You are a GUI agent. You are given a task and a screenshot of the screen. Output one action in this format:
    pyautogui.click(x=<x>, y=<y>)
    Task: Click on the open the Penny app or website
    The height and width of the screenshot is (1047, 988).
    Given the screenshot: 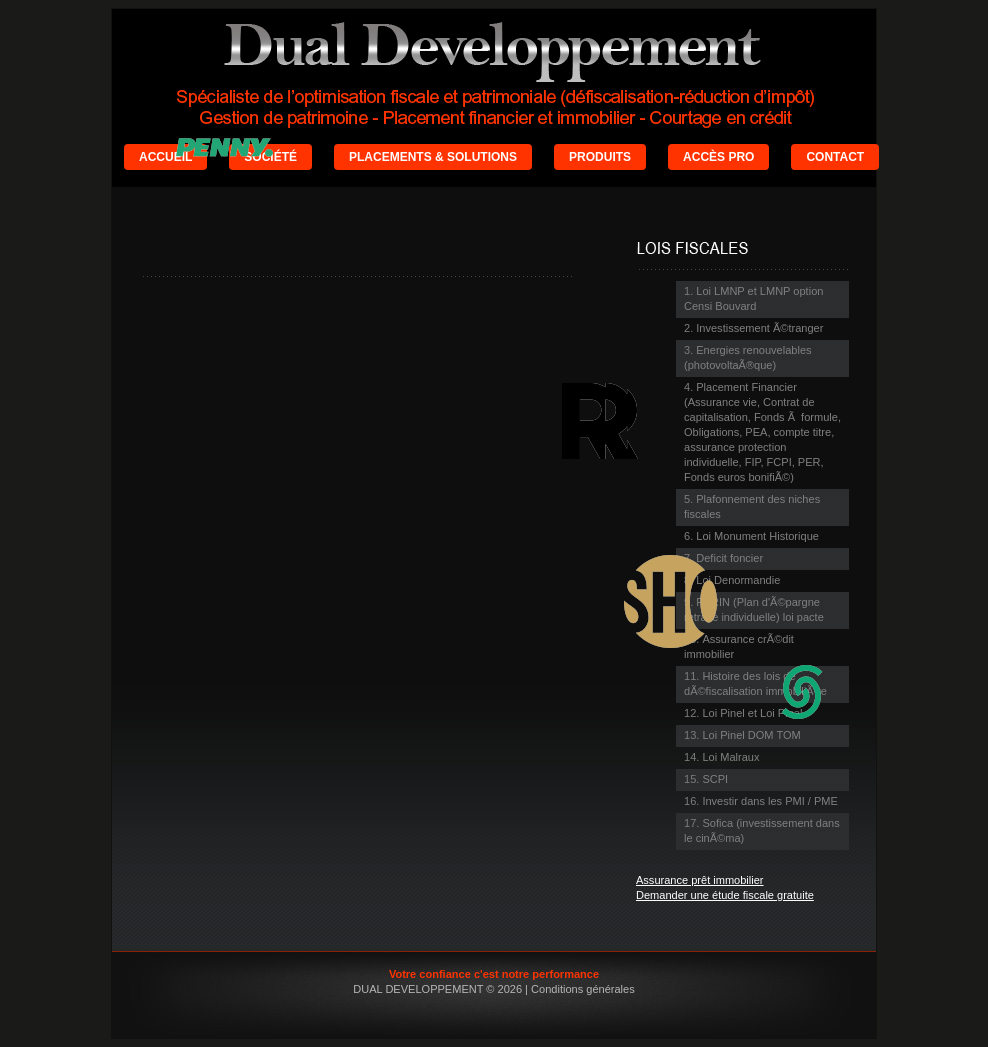 What is the action you would take?
    pyautogui.click(x=224, y=147)
    